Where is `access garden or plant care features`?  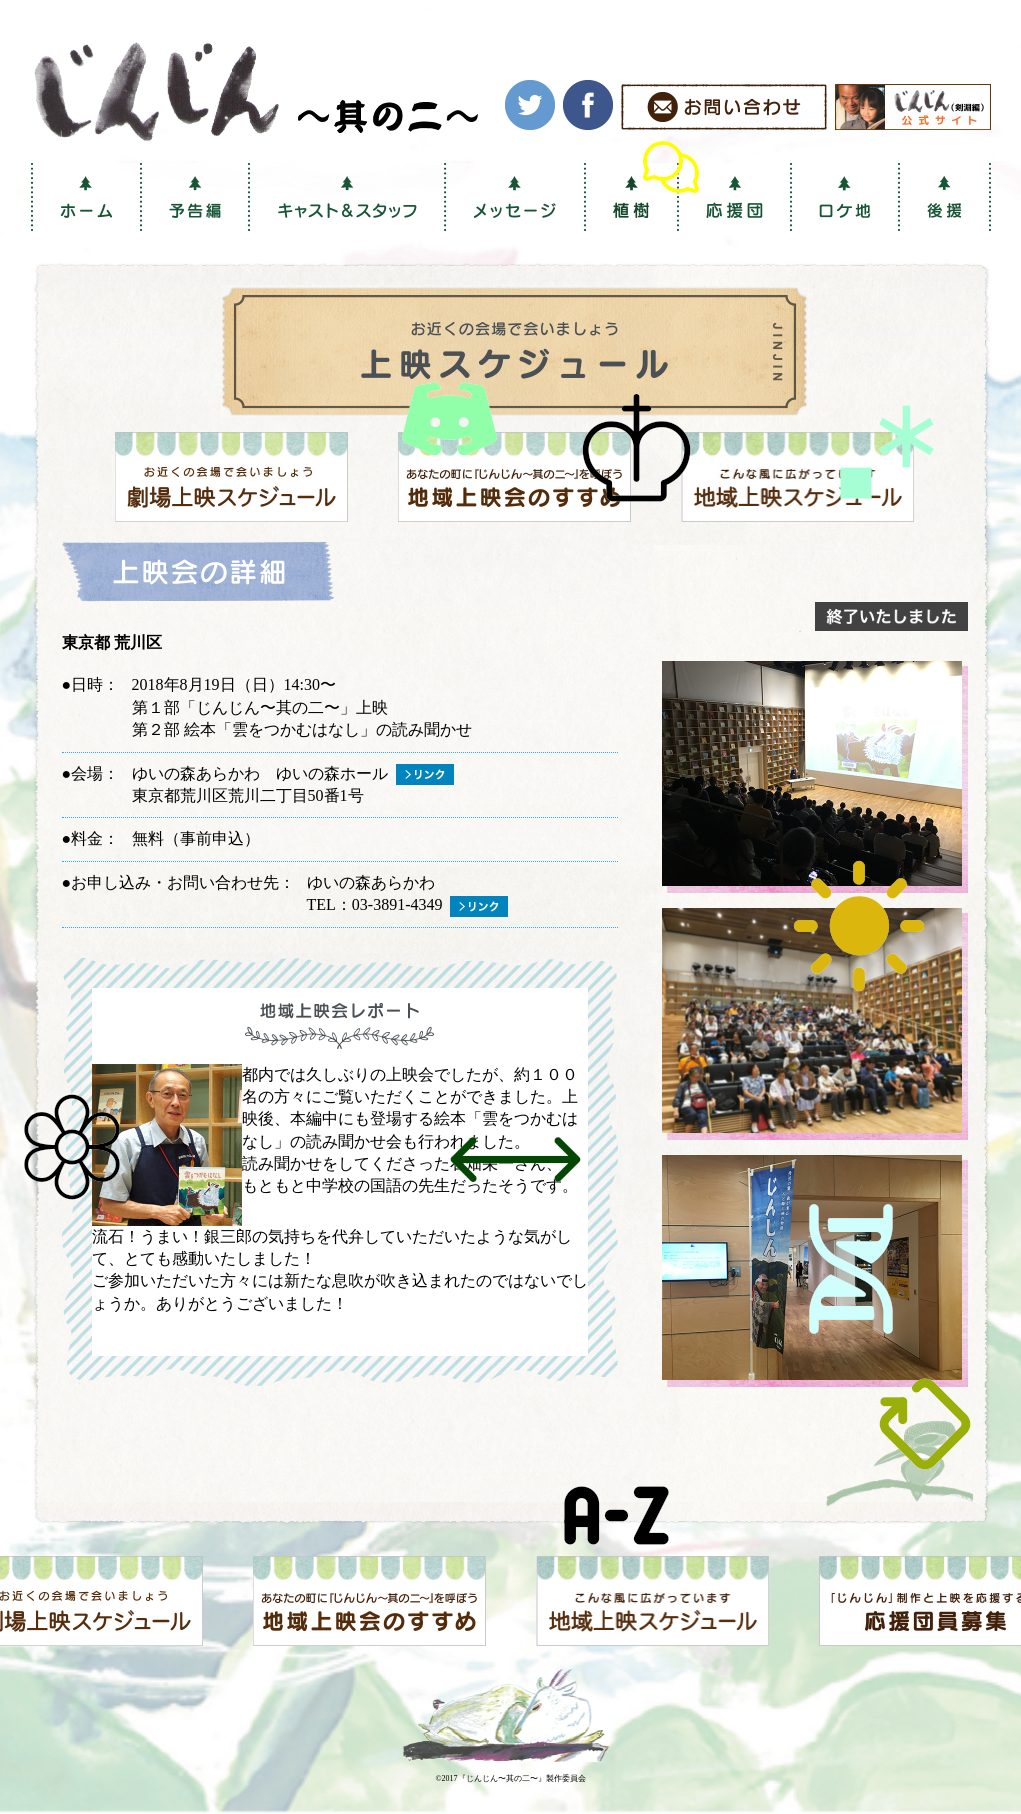
access garden or plant care features is located at coordinates (72, 1147).